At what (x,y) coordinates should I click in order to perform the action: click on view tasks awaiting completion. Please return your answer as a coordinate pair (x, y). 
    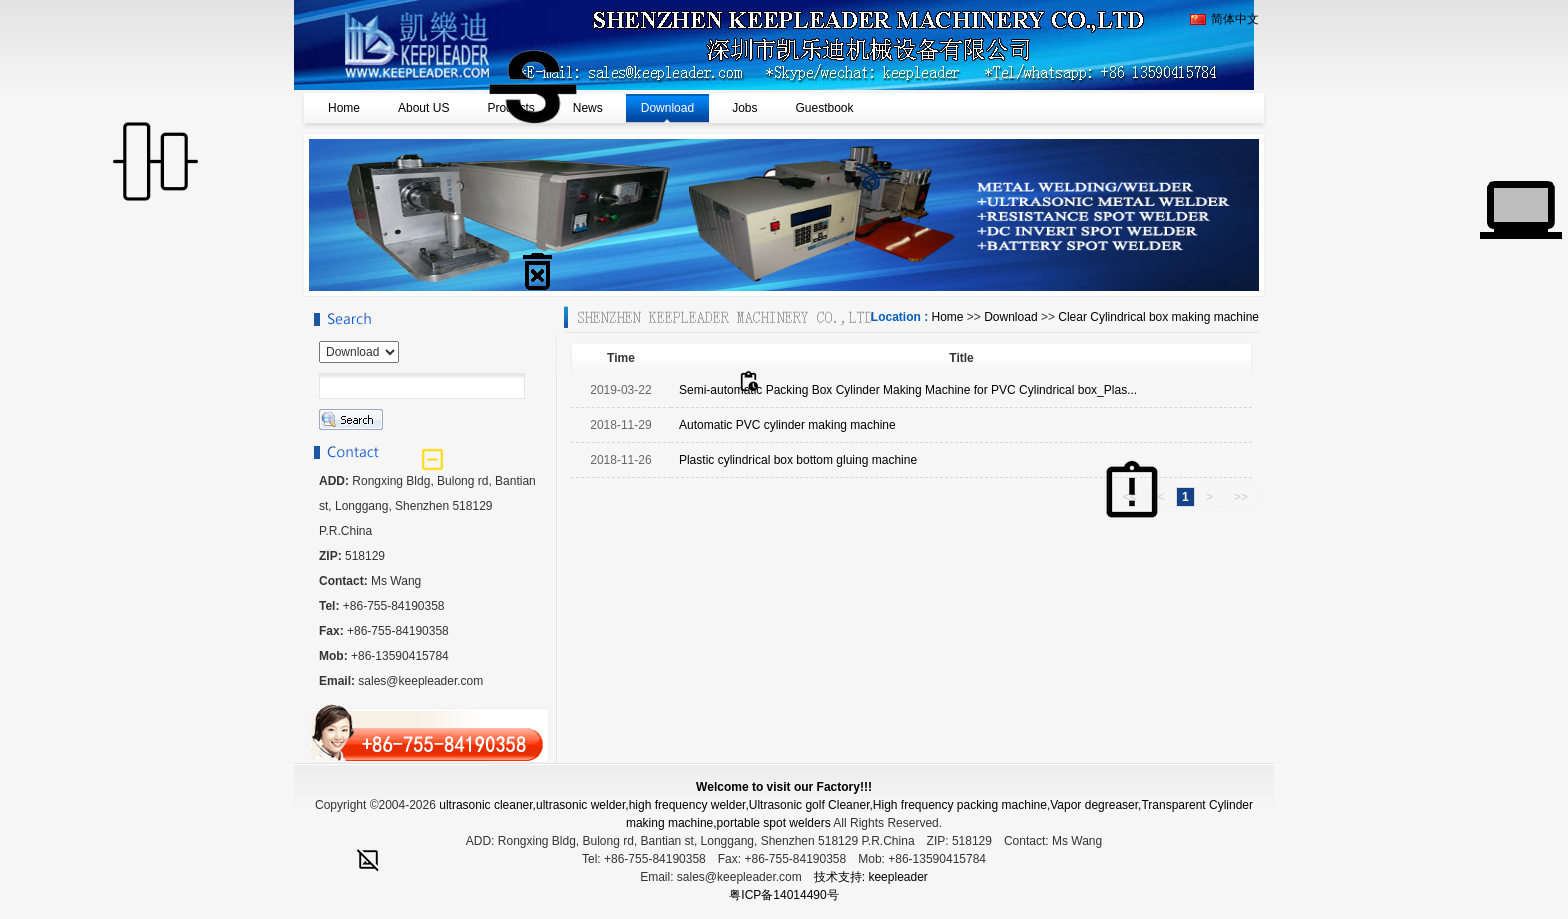
    Looking at the image, I should click on (748, 381).